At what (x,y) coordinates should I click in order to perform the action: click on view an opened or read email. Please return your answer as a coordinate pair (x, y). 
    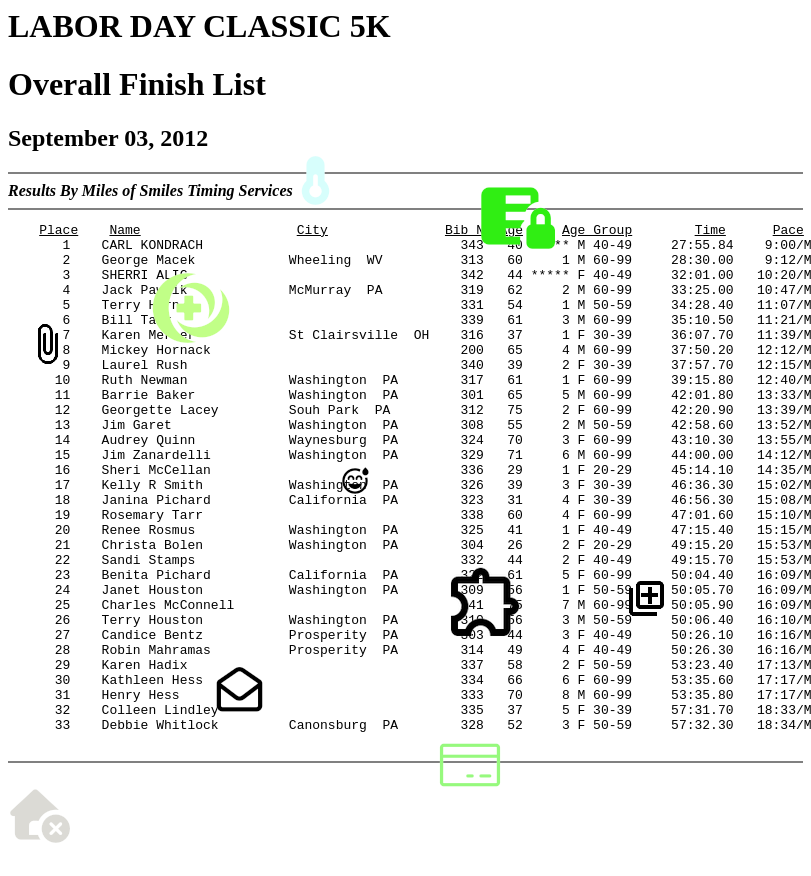
    Looking at the image, I should click on (239, 691).